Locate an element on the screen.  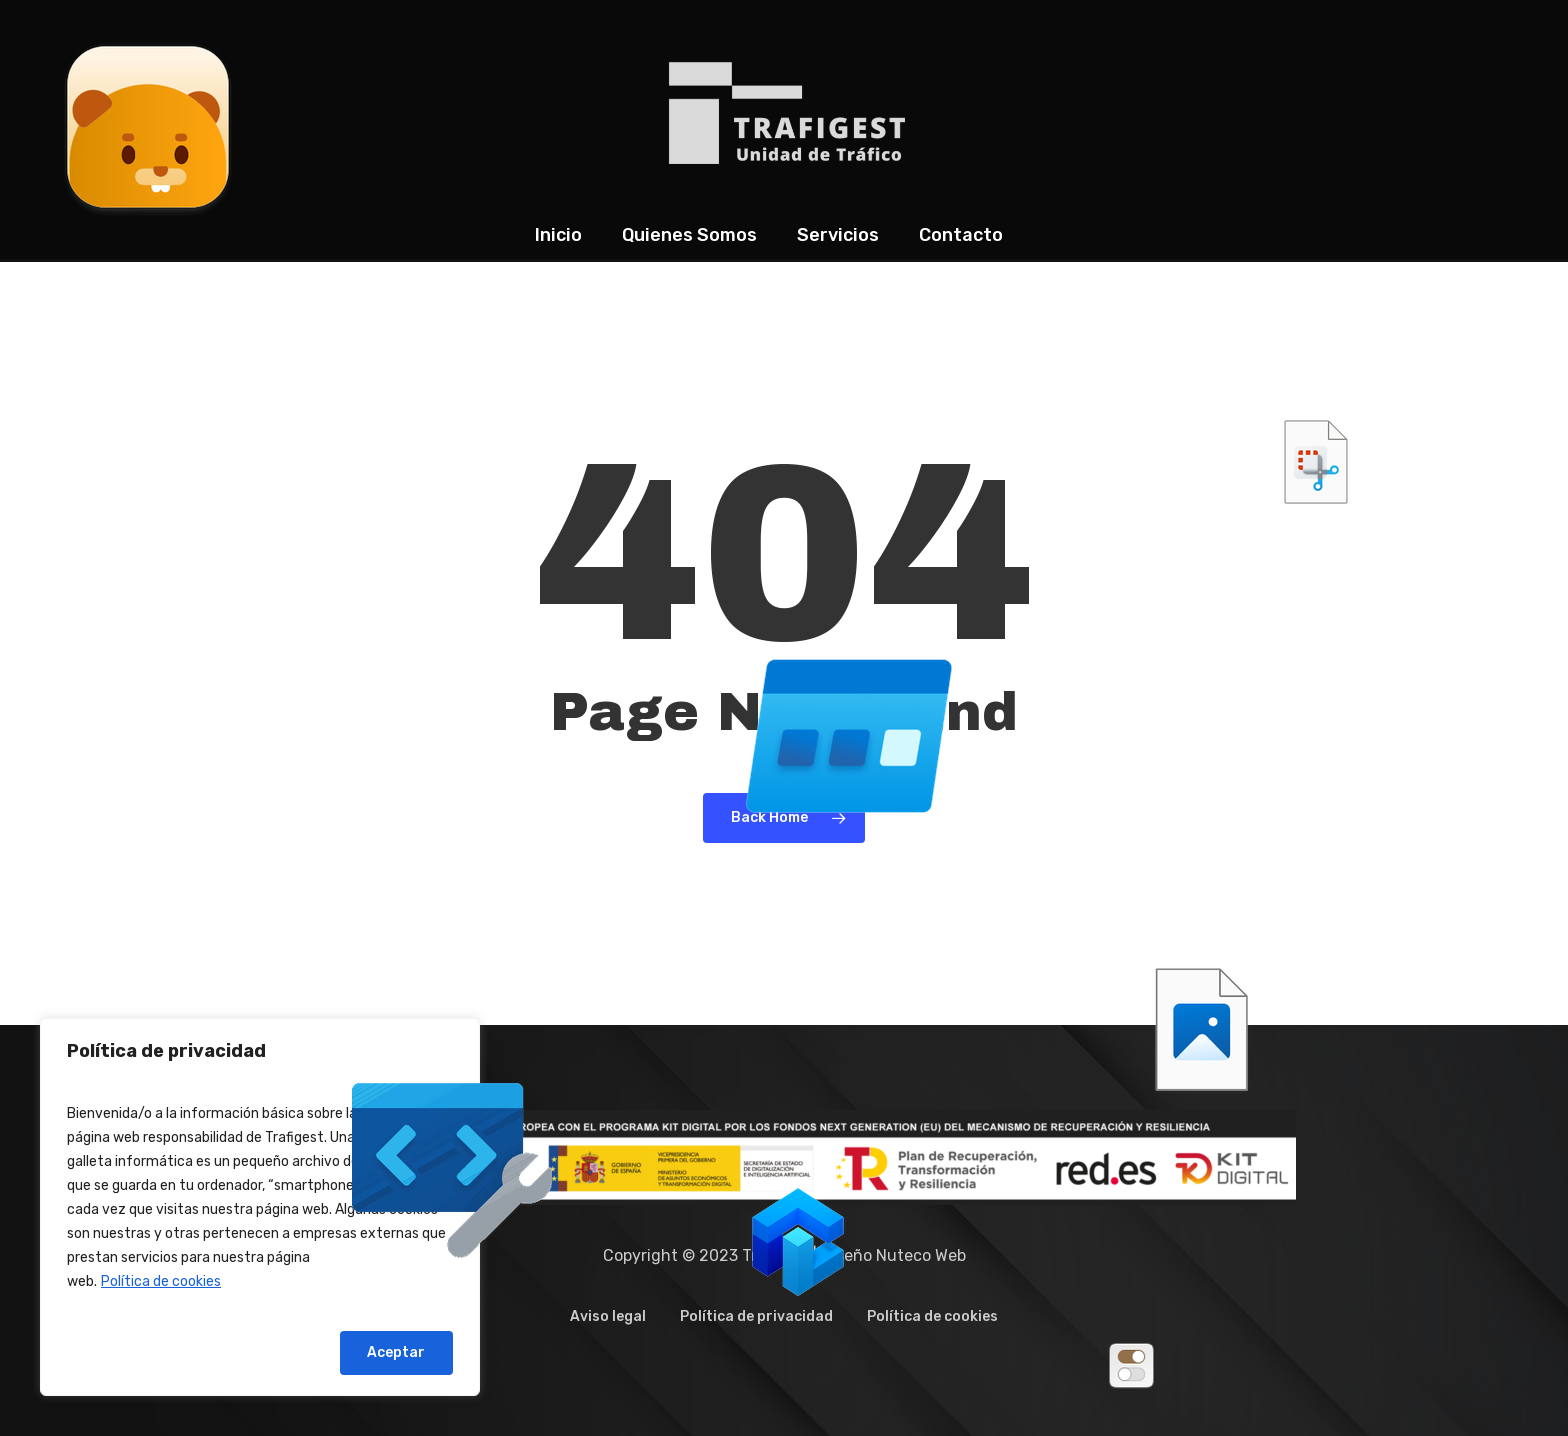
open an image file is located at coordinates (1201, 1029).